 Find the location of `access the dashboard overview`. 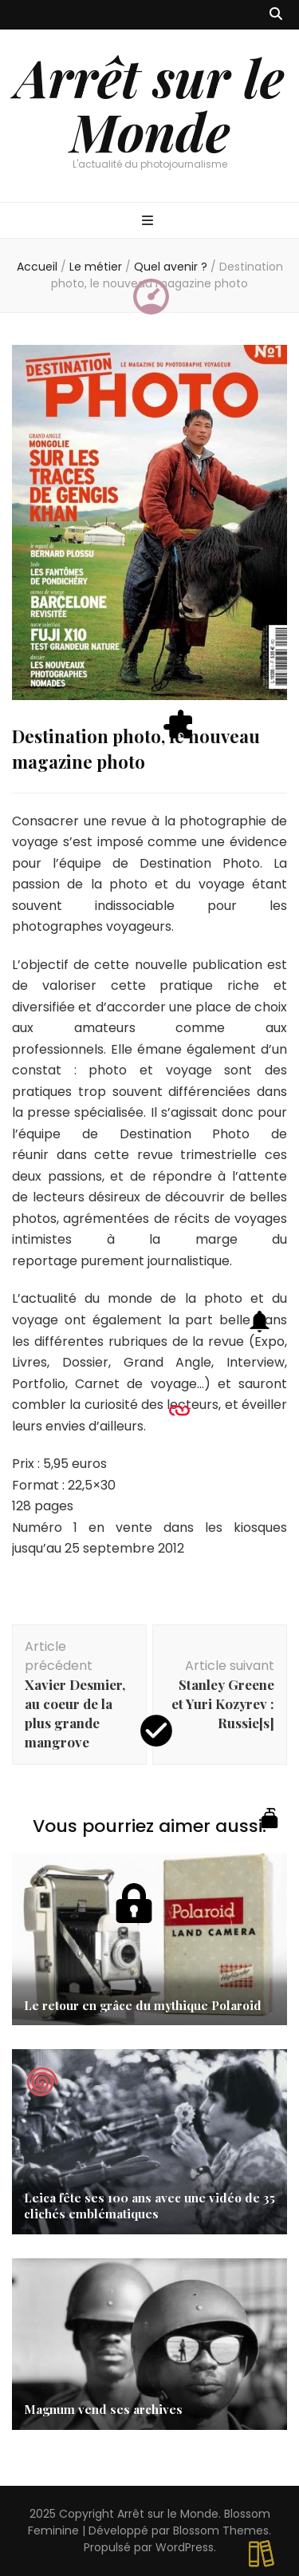

access the dashboard overview is located at coordinates (151, 296).